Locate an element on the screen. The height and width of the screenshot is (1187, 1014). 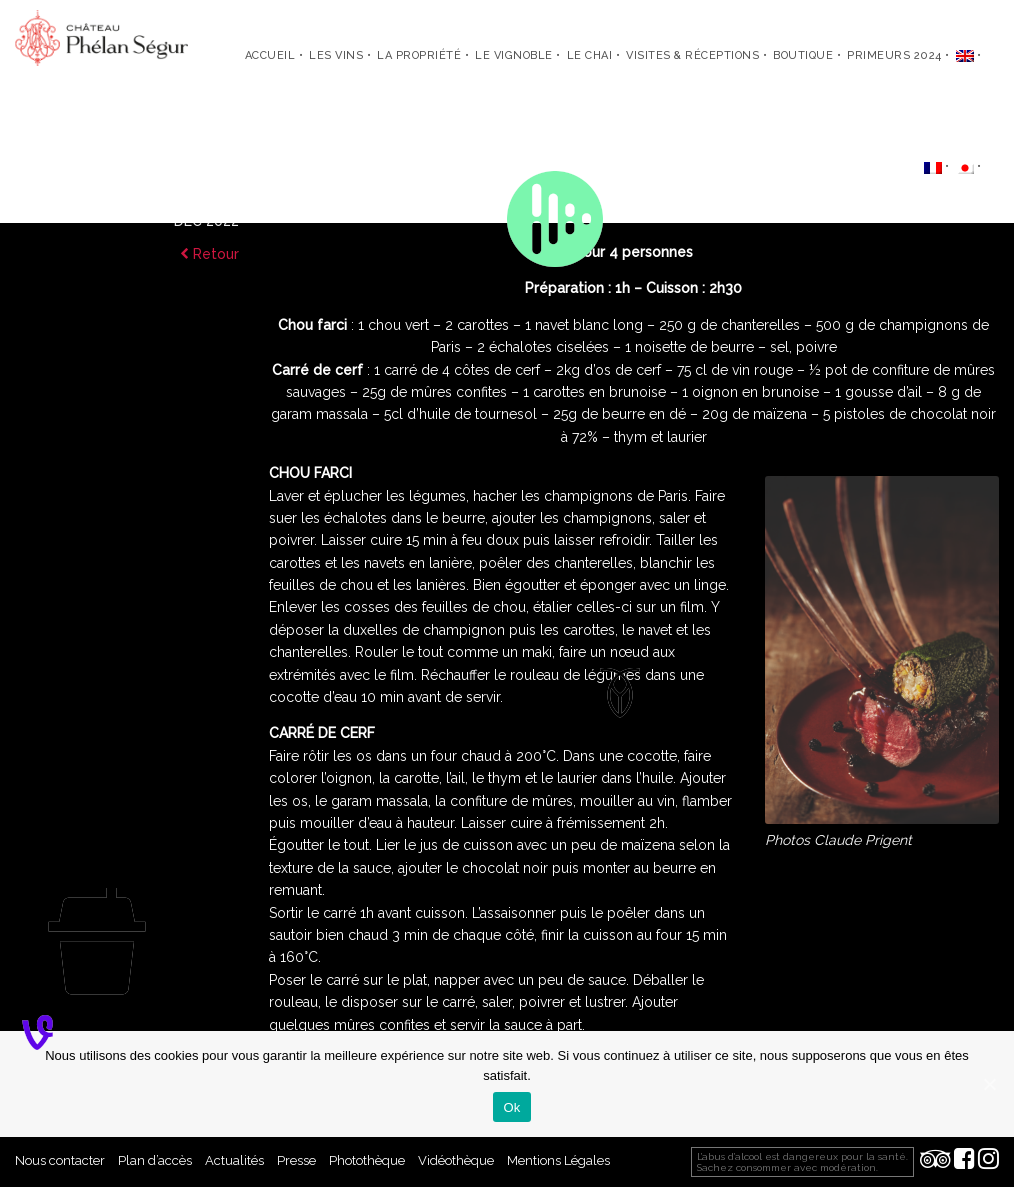
cockroach labs company logo is located at coordinates (620, 693).